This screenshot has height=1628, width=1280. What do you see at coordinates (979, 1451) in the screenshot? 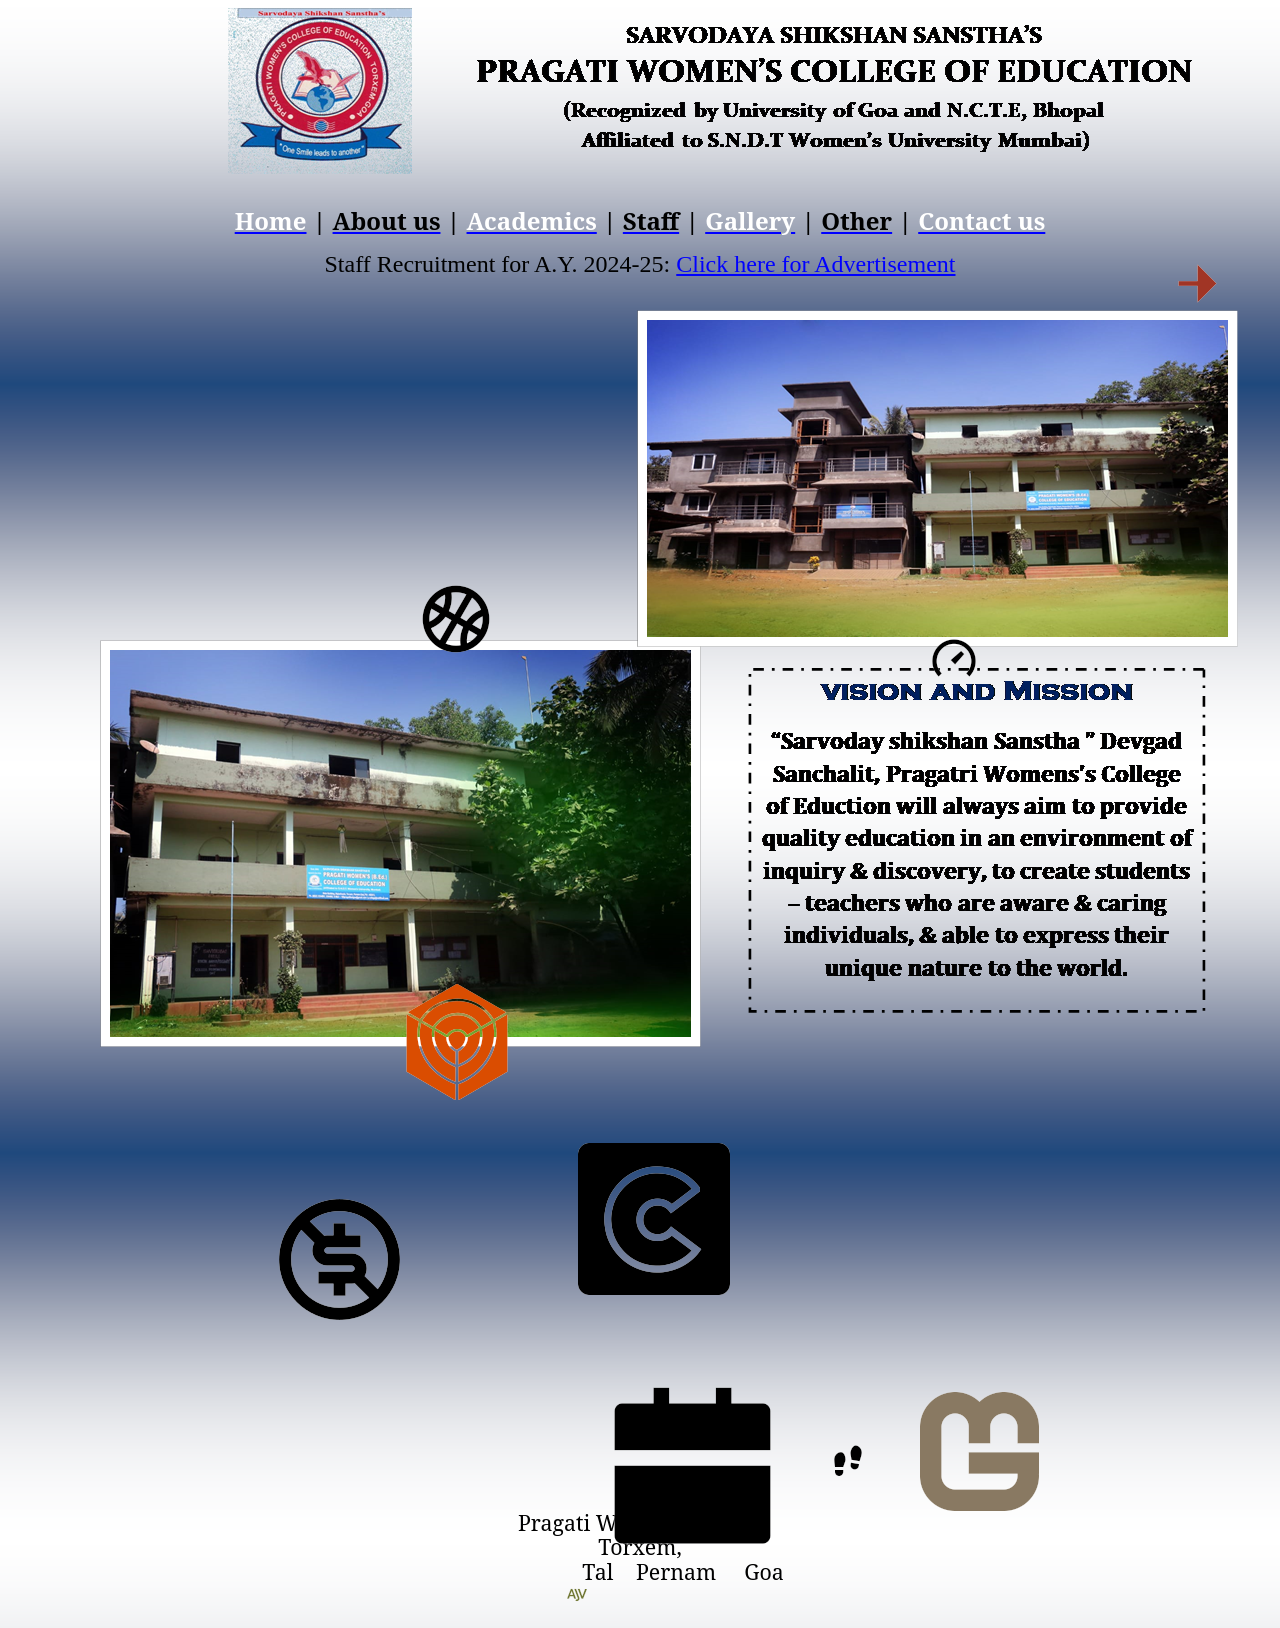
I see `MonoGame framework logo` at bounding box center [979, 1451].